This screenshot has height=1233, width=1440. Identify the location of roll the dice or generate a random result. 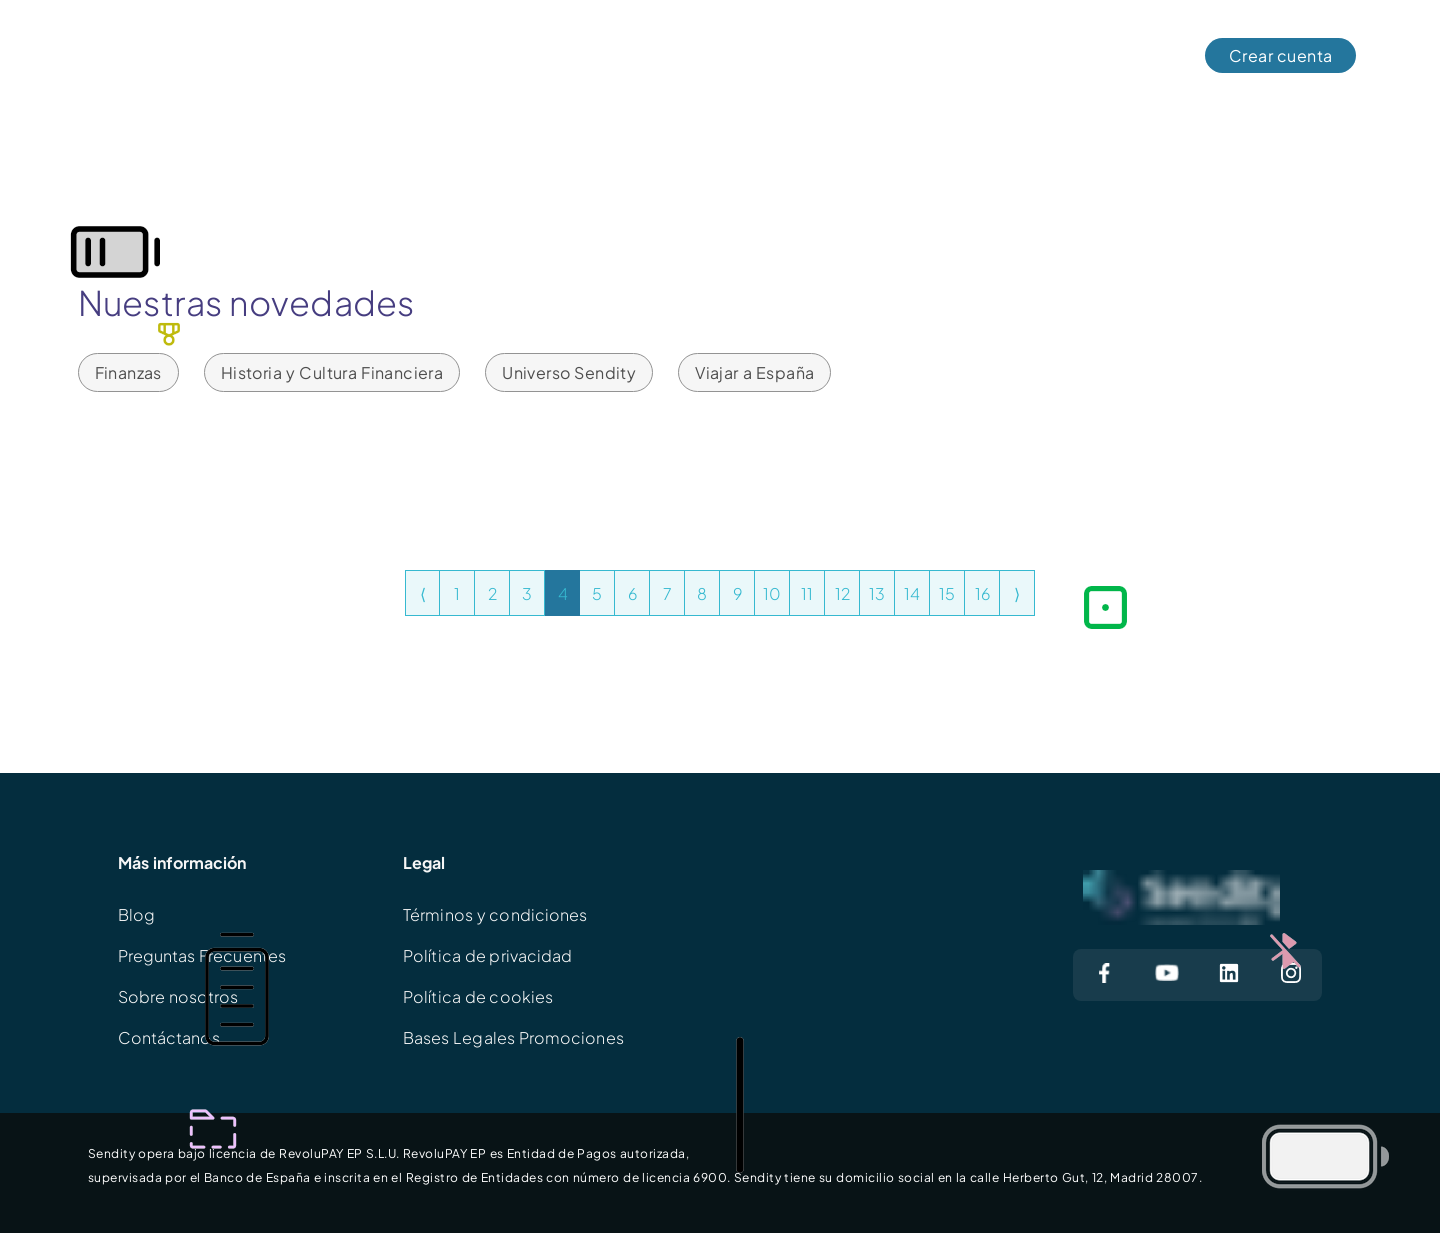
(1105, 607).